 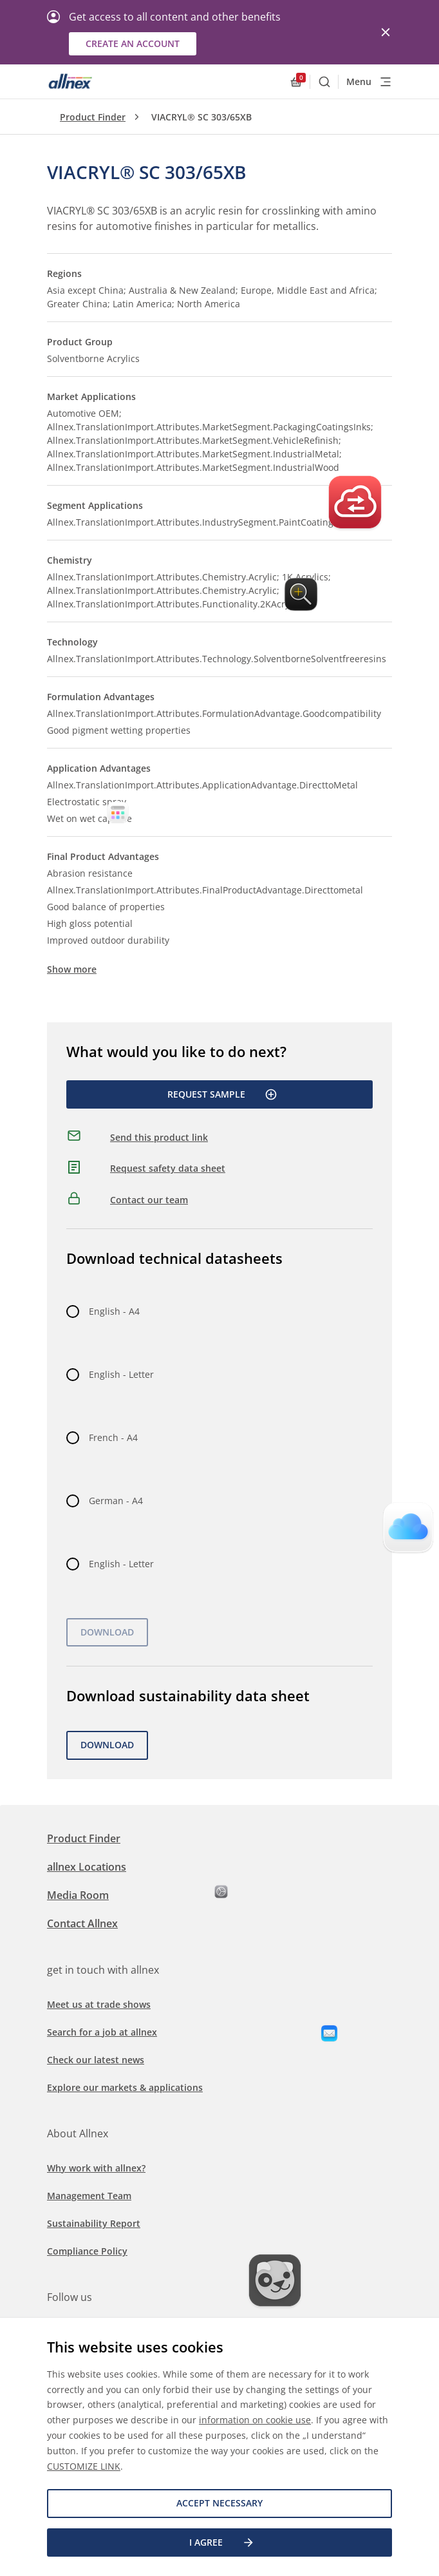 What do you see at coordinates (275, 2280) in the screenshot?
I see `launch puppy linux operating system` at bounding box center [275, 2280].